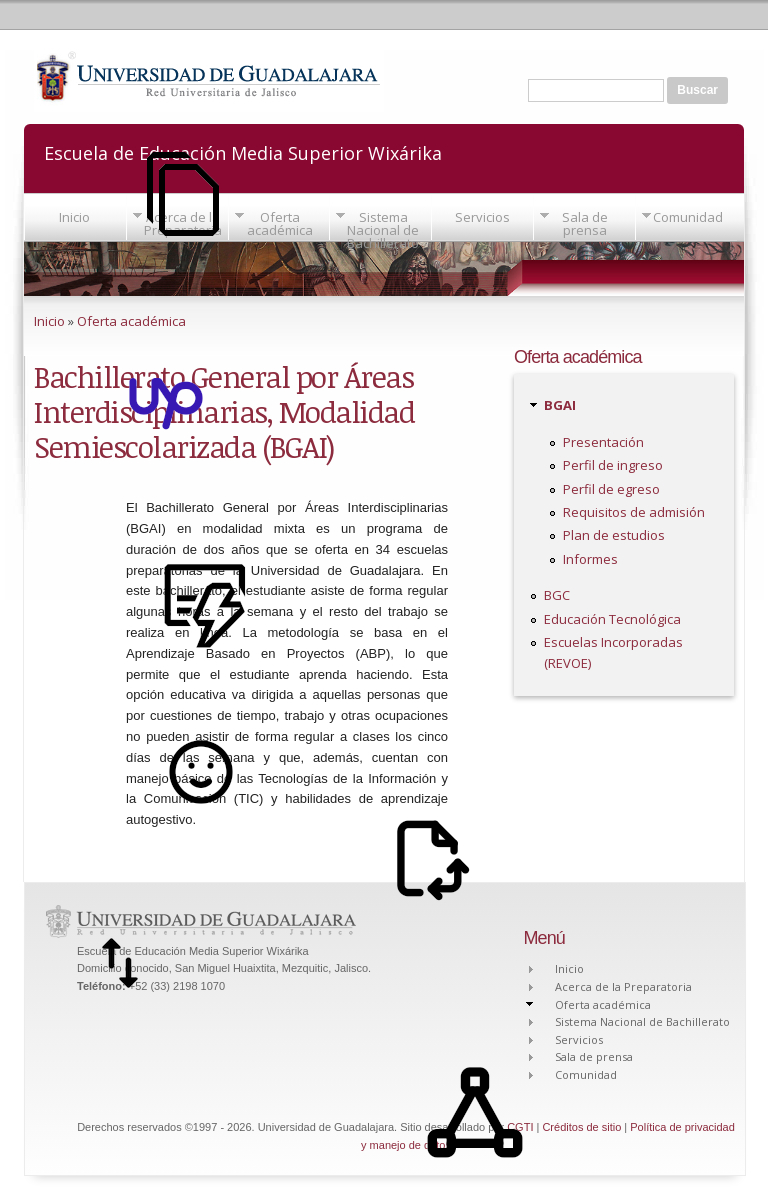 The image size is (768, 1196). Describe the element at coordinates (120, 963) in the screenshot. I see `import or export data` at that location.